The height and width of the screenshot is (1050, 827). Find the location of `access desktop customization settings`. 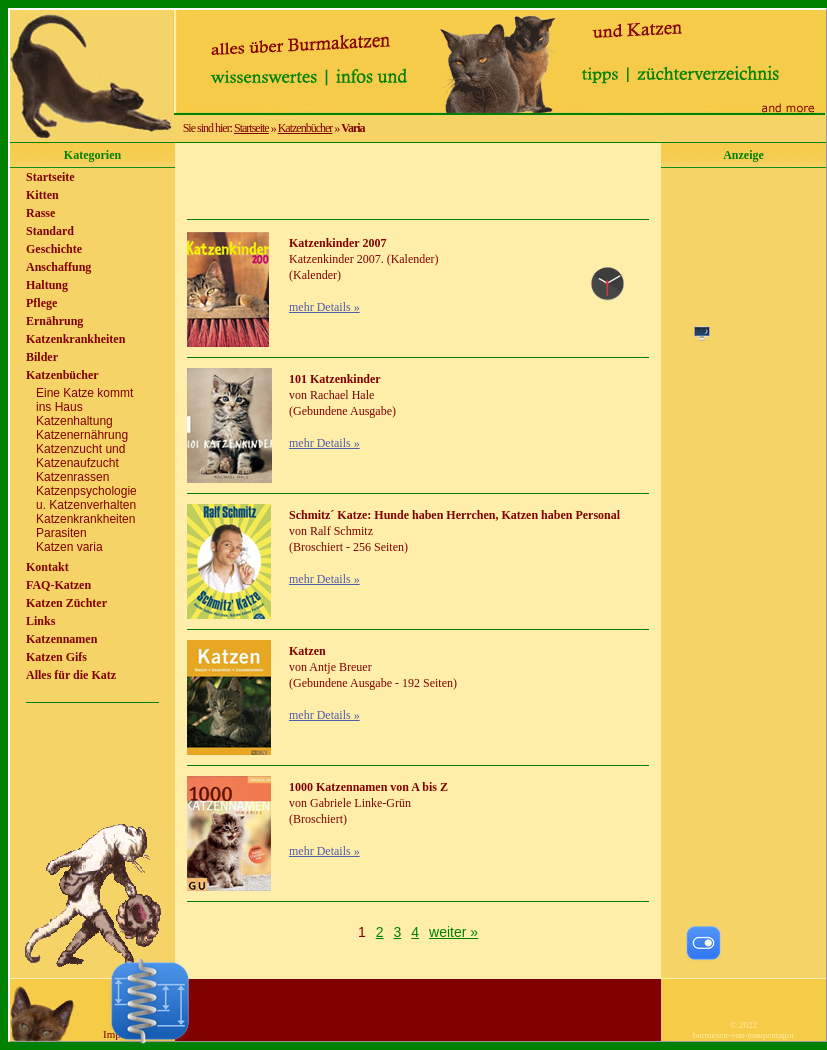

access desktop customization settings is located at coordinates (703, 943).